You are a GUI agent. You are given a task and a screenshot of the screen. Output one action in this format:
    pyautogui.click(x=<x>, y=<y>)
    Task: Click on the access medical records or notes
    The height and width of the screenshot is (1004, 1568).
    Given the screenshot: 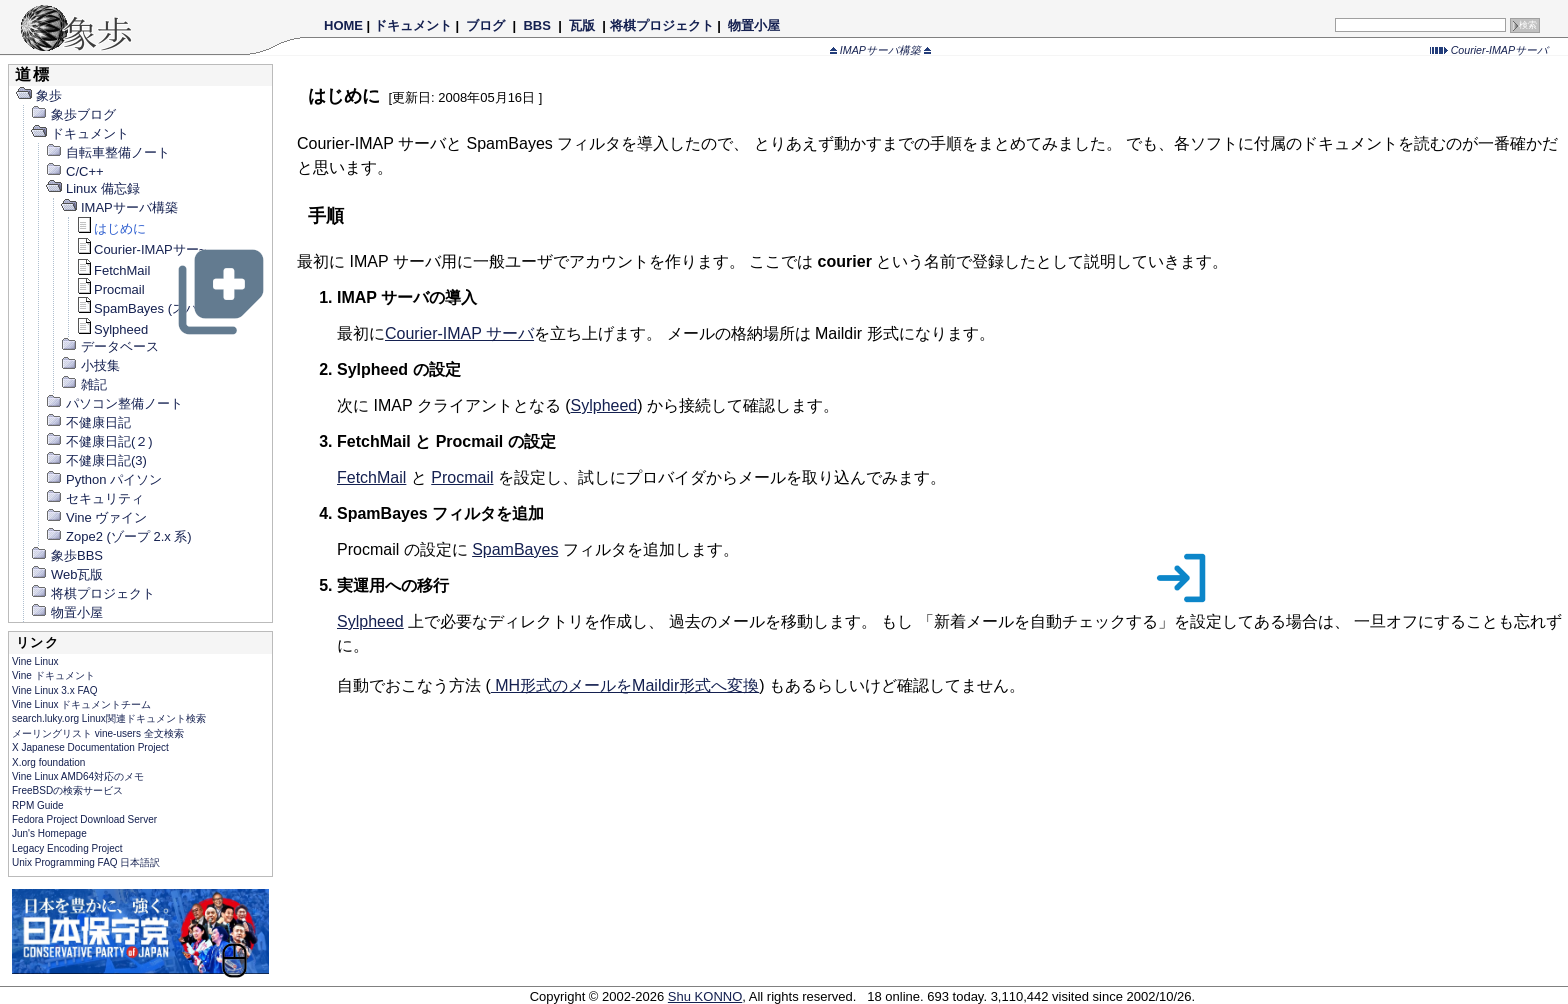 What is the action you would take?
    pyautogui.click(x=221, y=292)
    